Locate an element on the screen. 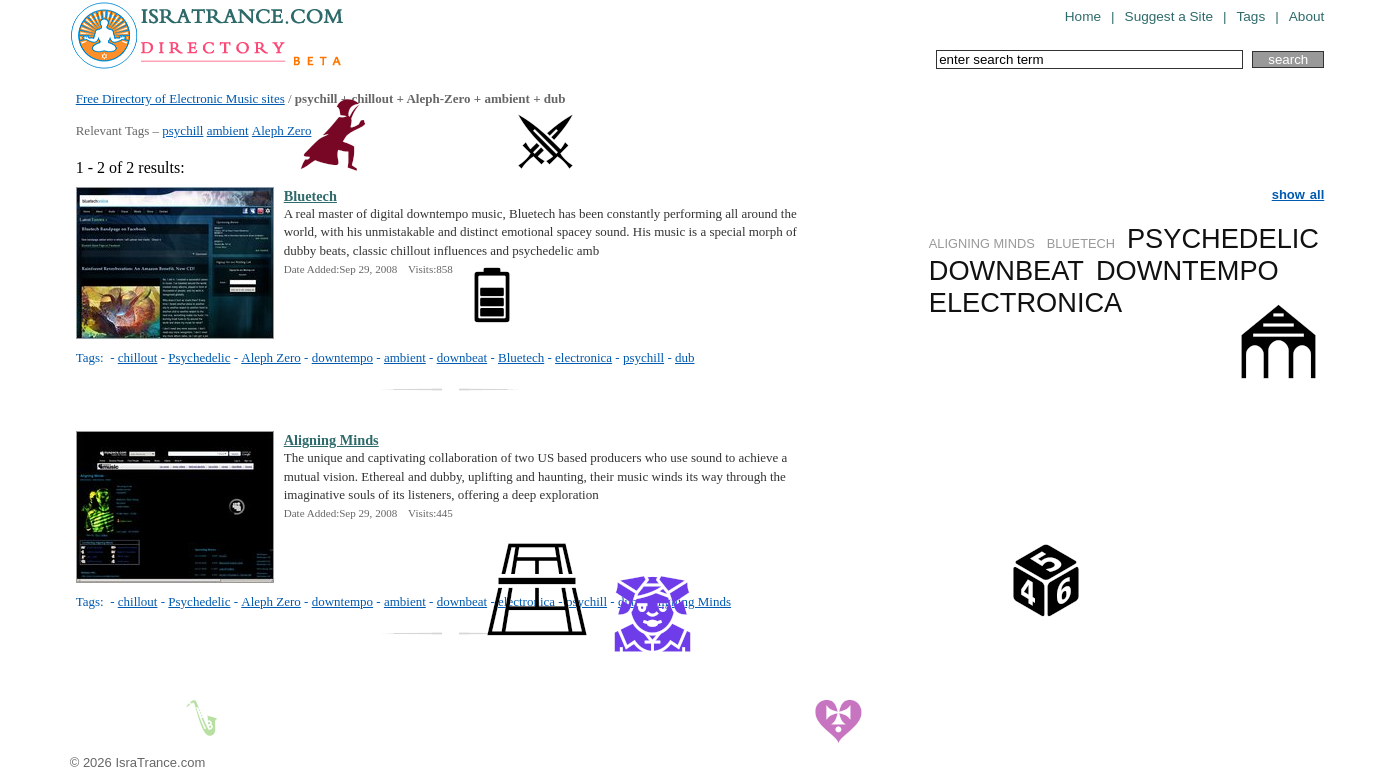  access the marketplace or bazaar is located at coordinates (1278, 341).